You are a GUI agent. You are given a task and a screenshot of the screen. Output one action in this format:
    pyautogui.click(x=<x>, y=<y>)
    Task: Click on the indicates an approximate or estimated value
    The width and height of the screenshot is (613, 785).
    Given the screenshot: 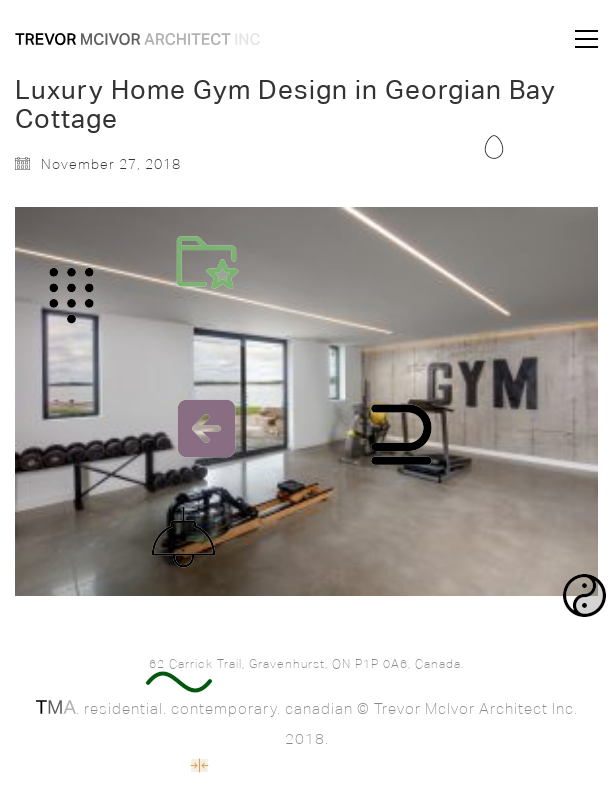 What is the action you would take?
    pyautogui.click(x=179, y=682)
    